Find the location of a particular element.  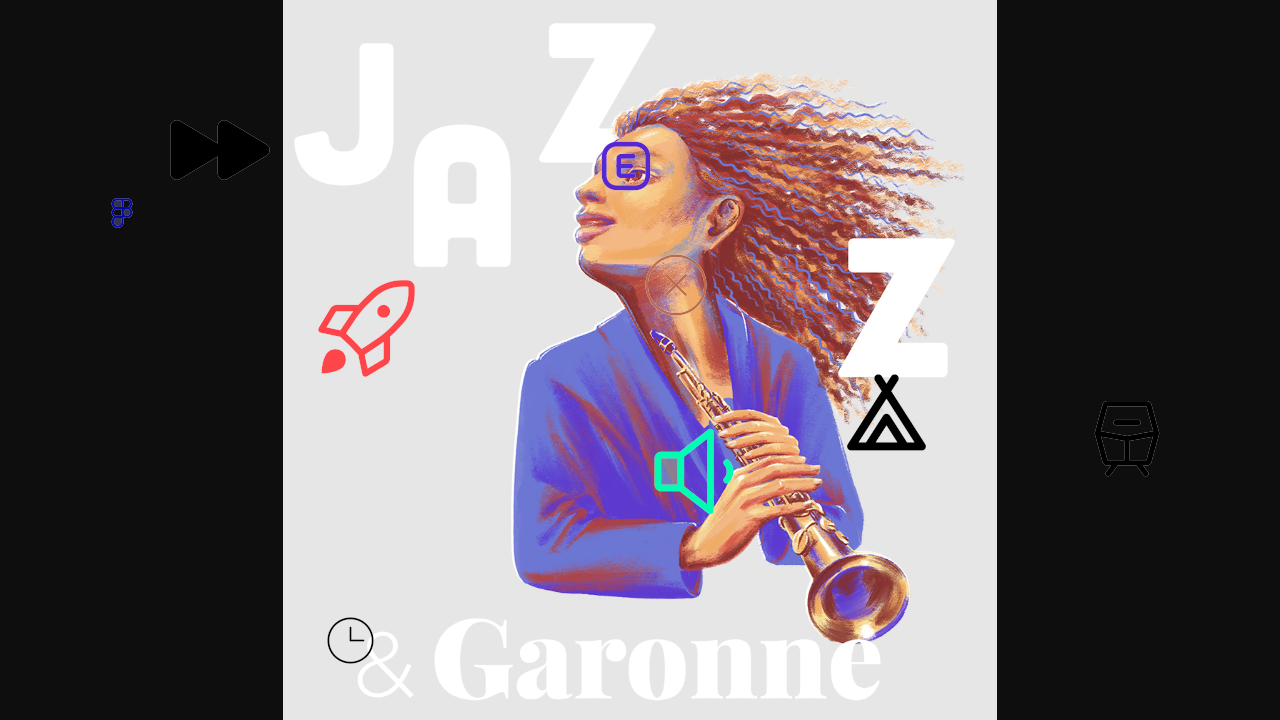

access camping or outdoor activity features is located at coordinates (886, 416).